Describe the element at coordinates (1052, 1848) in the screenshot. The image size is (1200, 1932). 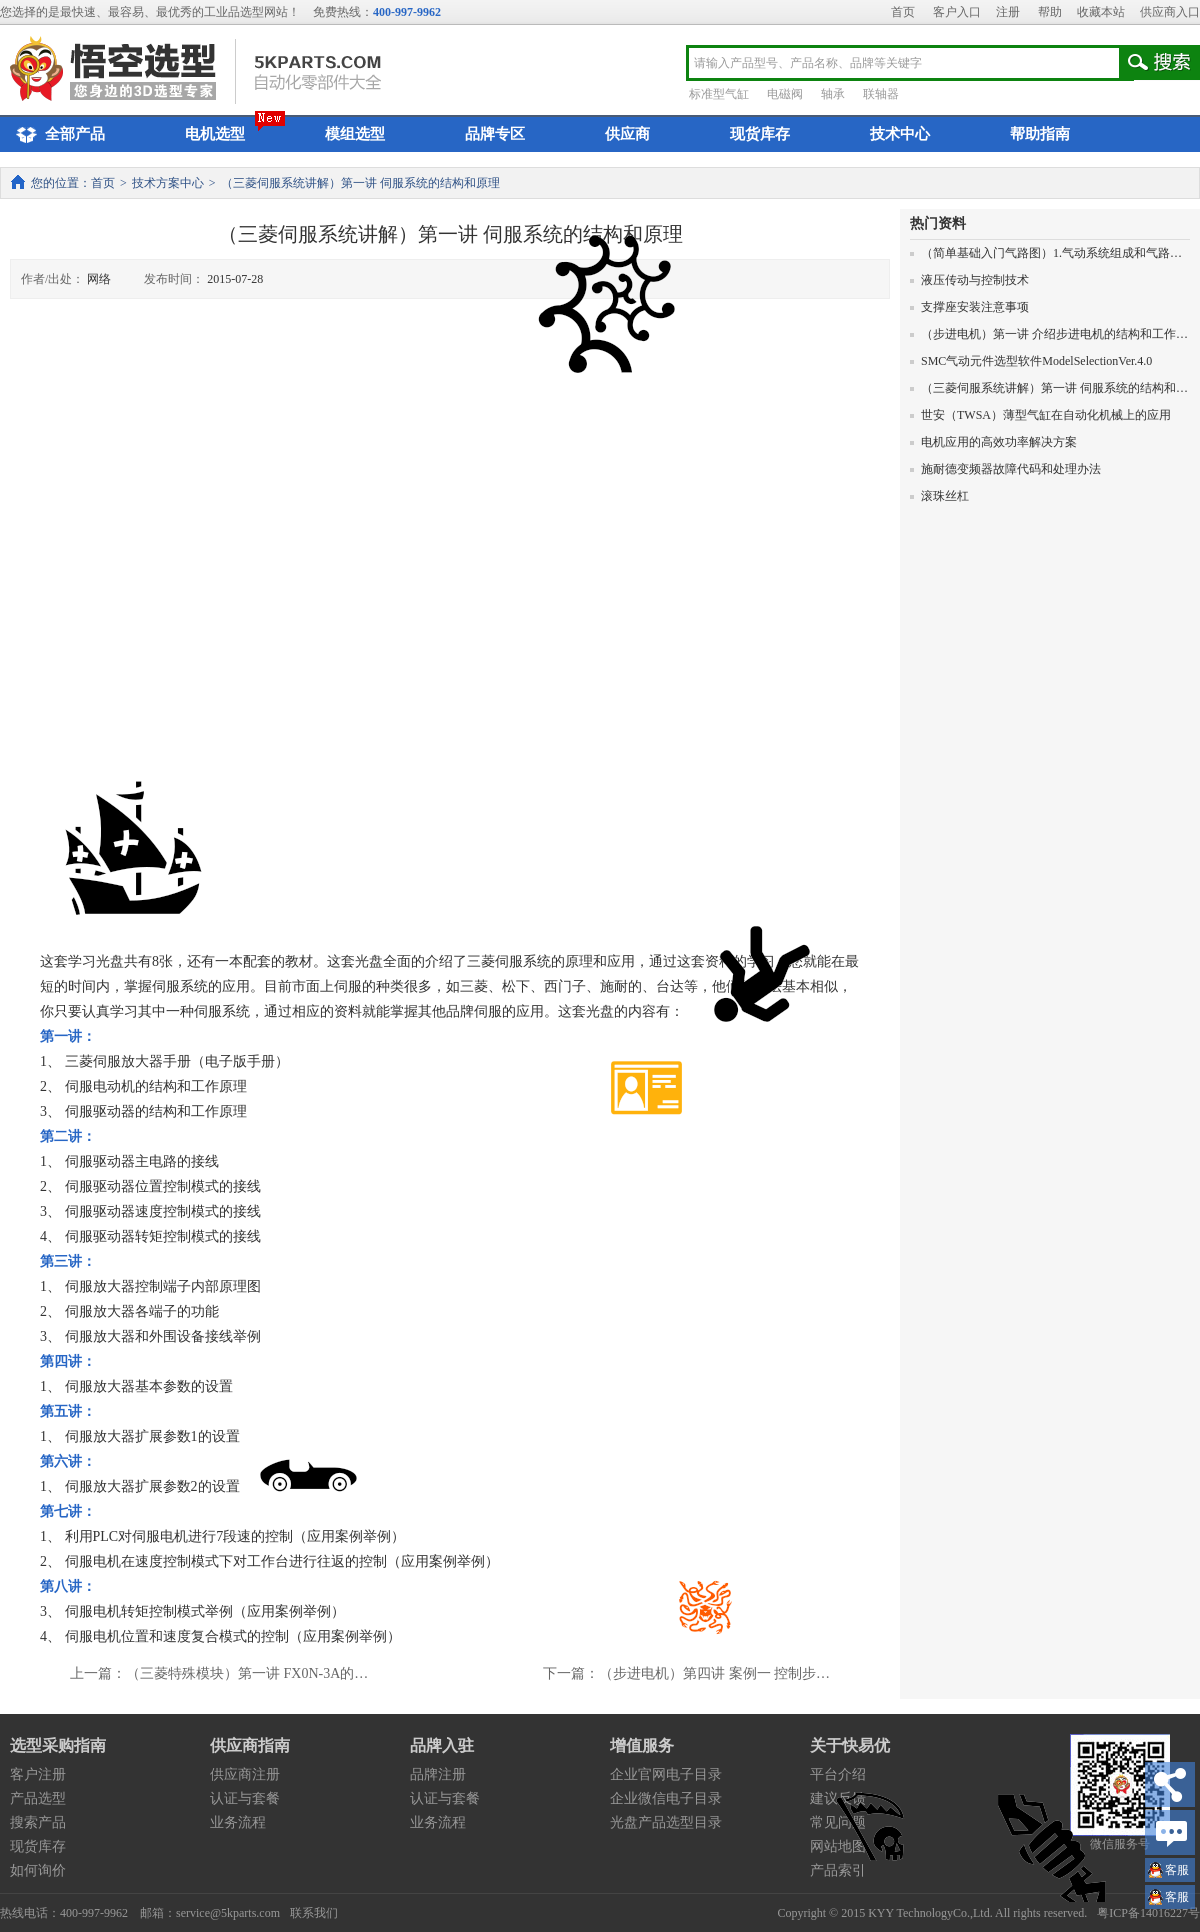
I see `activate thunder or lightning ability` at that location.